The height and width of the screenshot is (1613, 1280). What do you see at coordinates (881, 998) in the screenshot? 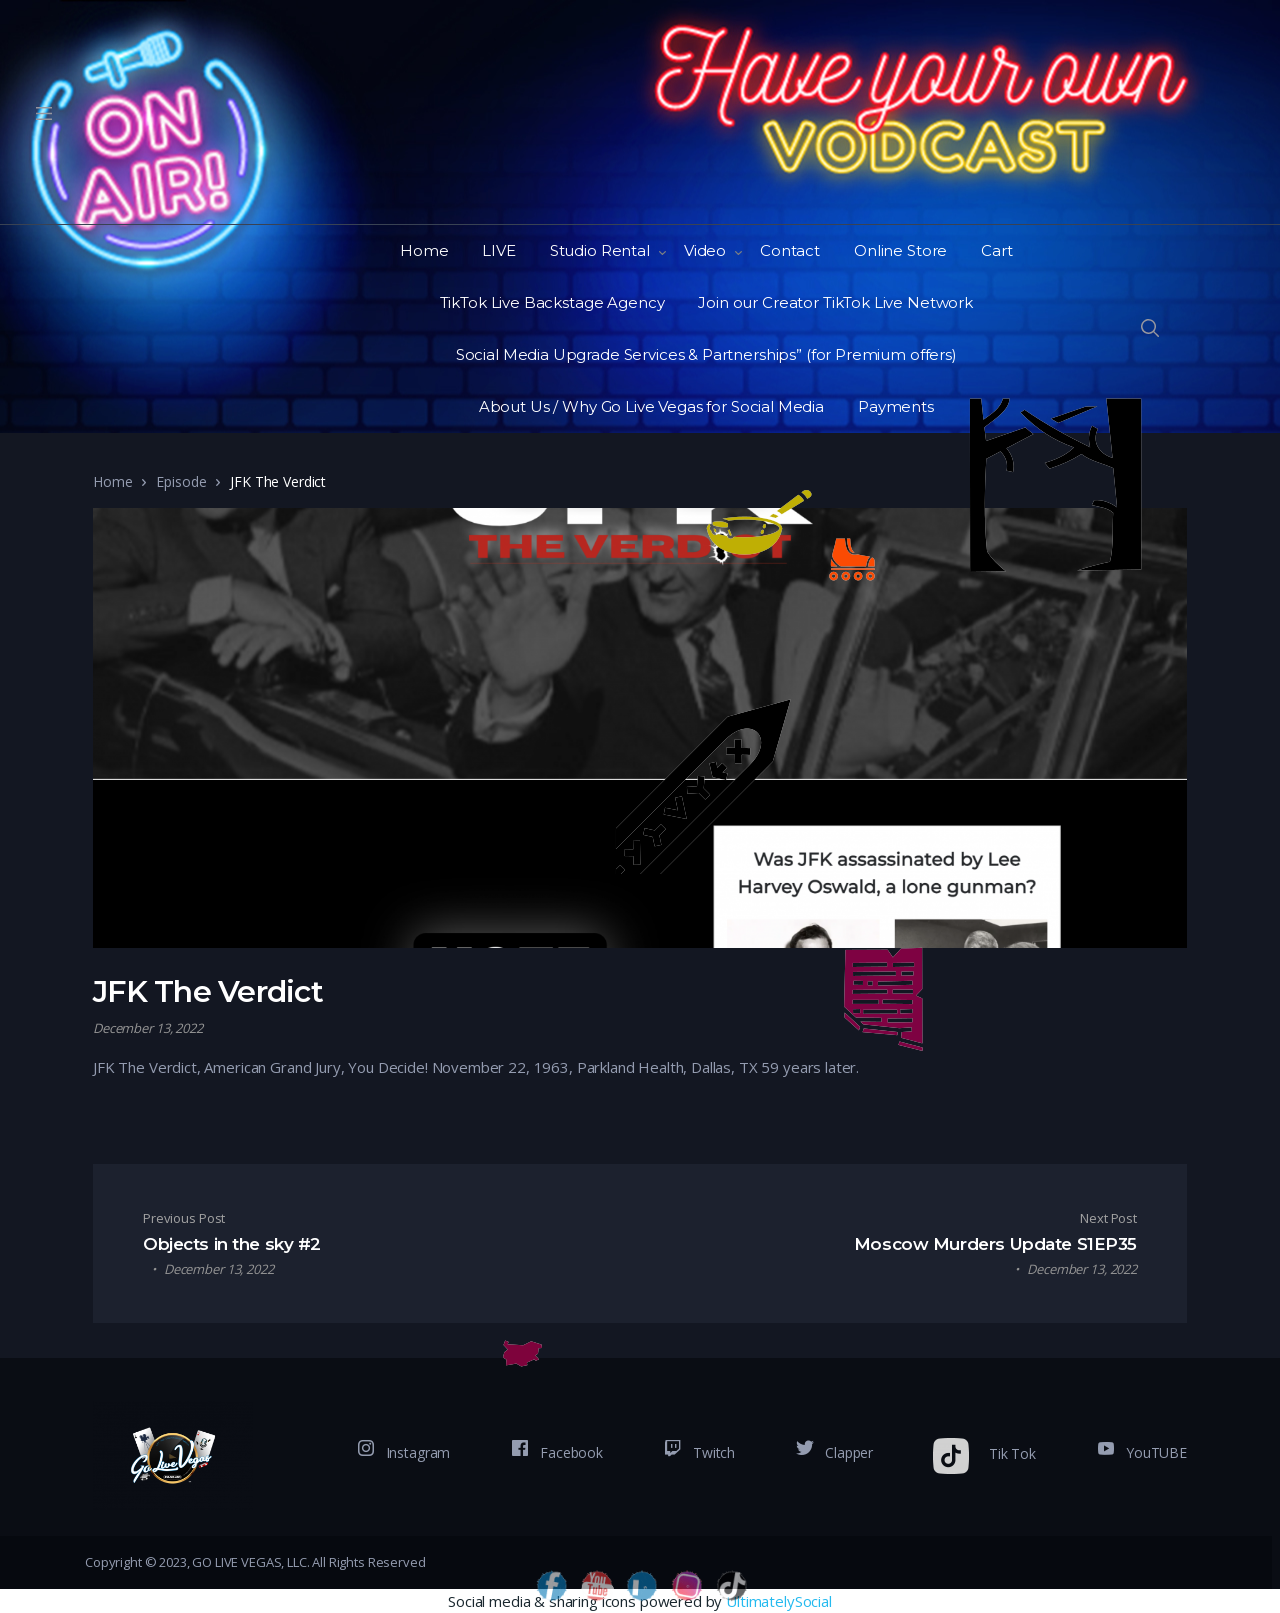
I see `access notes or written records` at bounding box center [881, 998].